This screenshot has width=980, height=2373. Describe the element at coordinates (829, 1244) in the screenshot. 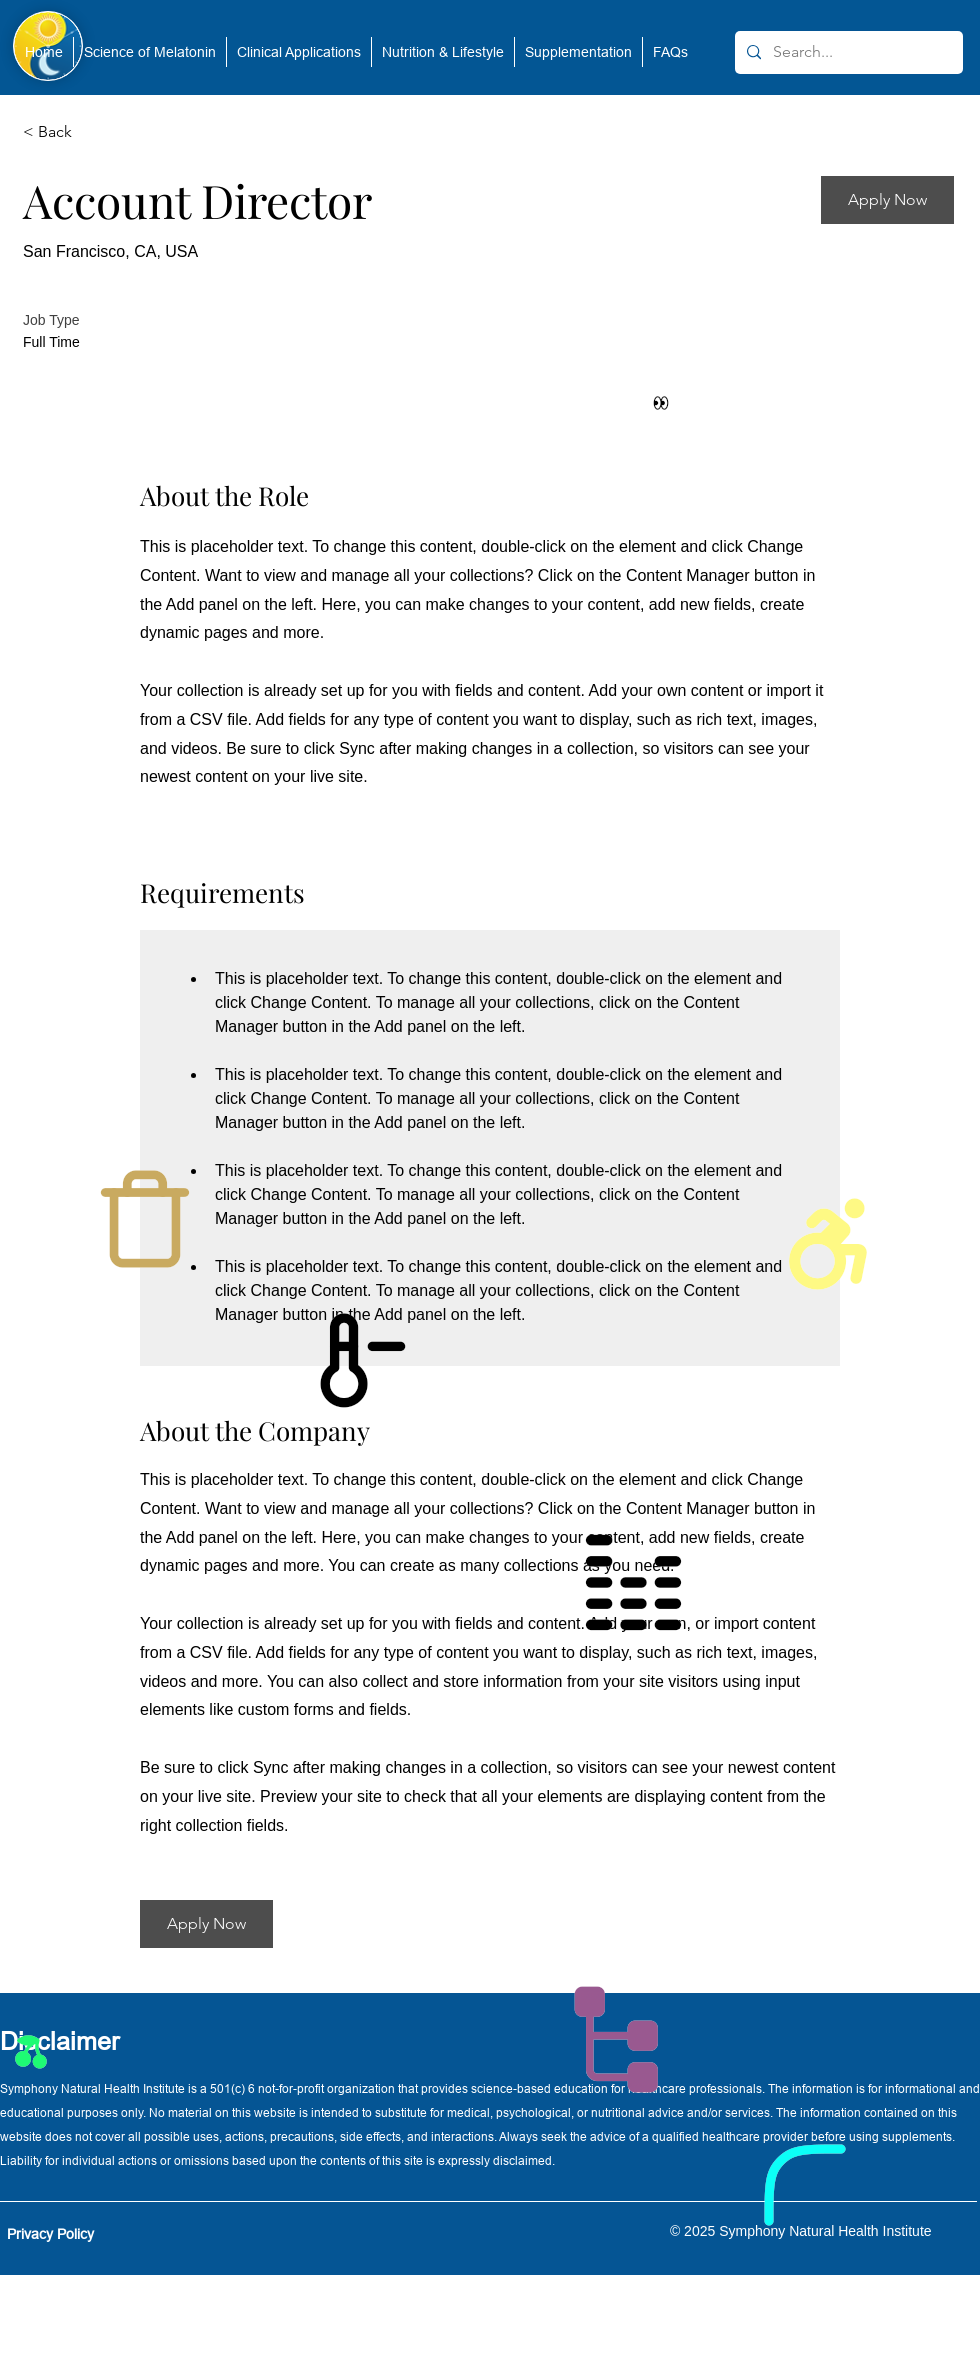

I see `indicates wheelchair accessible route or facility` at that location.